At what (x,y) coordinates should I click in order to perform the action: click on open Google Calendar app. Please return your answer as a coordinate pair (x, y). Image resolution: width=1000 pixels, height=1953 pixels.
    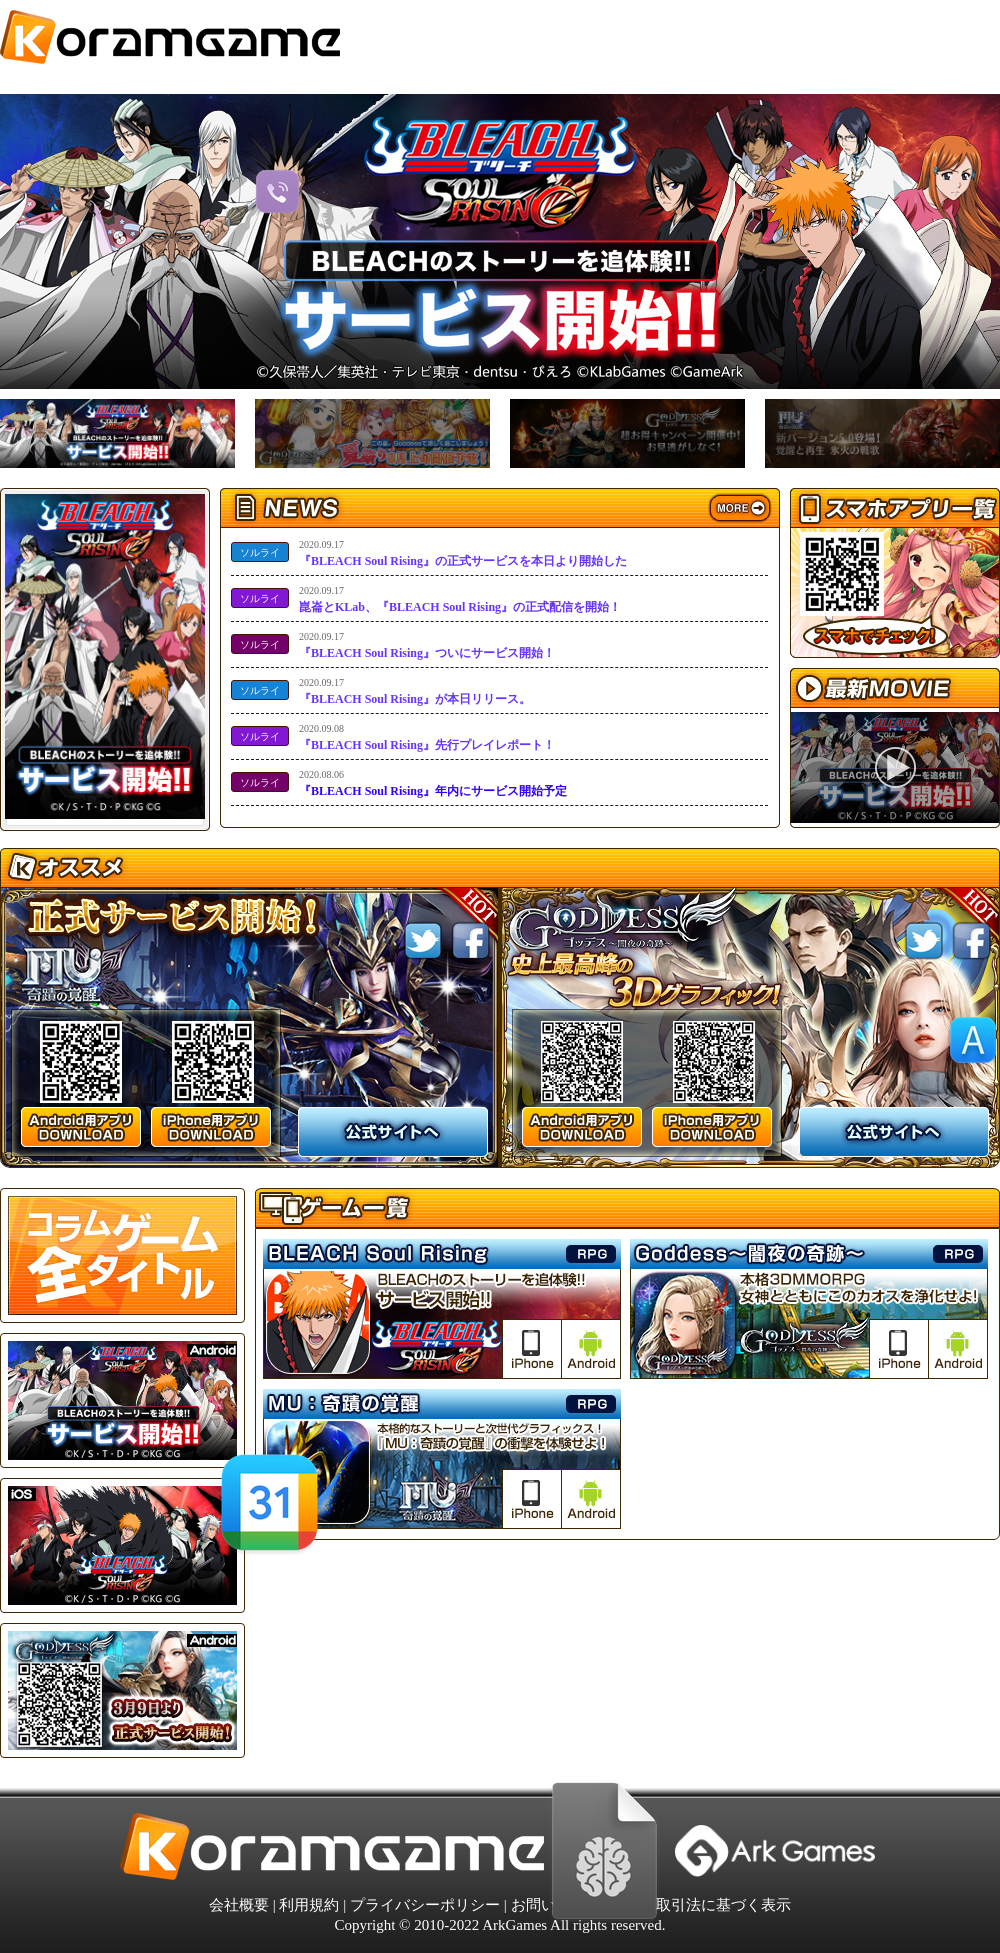
    Looking at the image, I should click on (269, 1502).